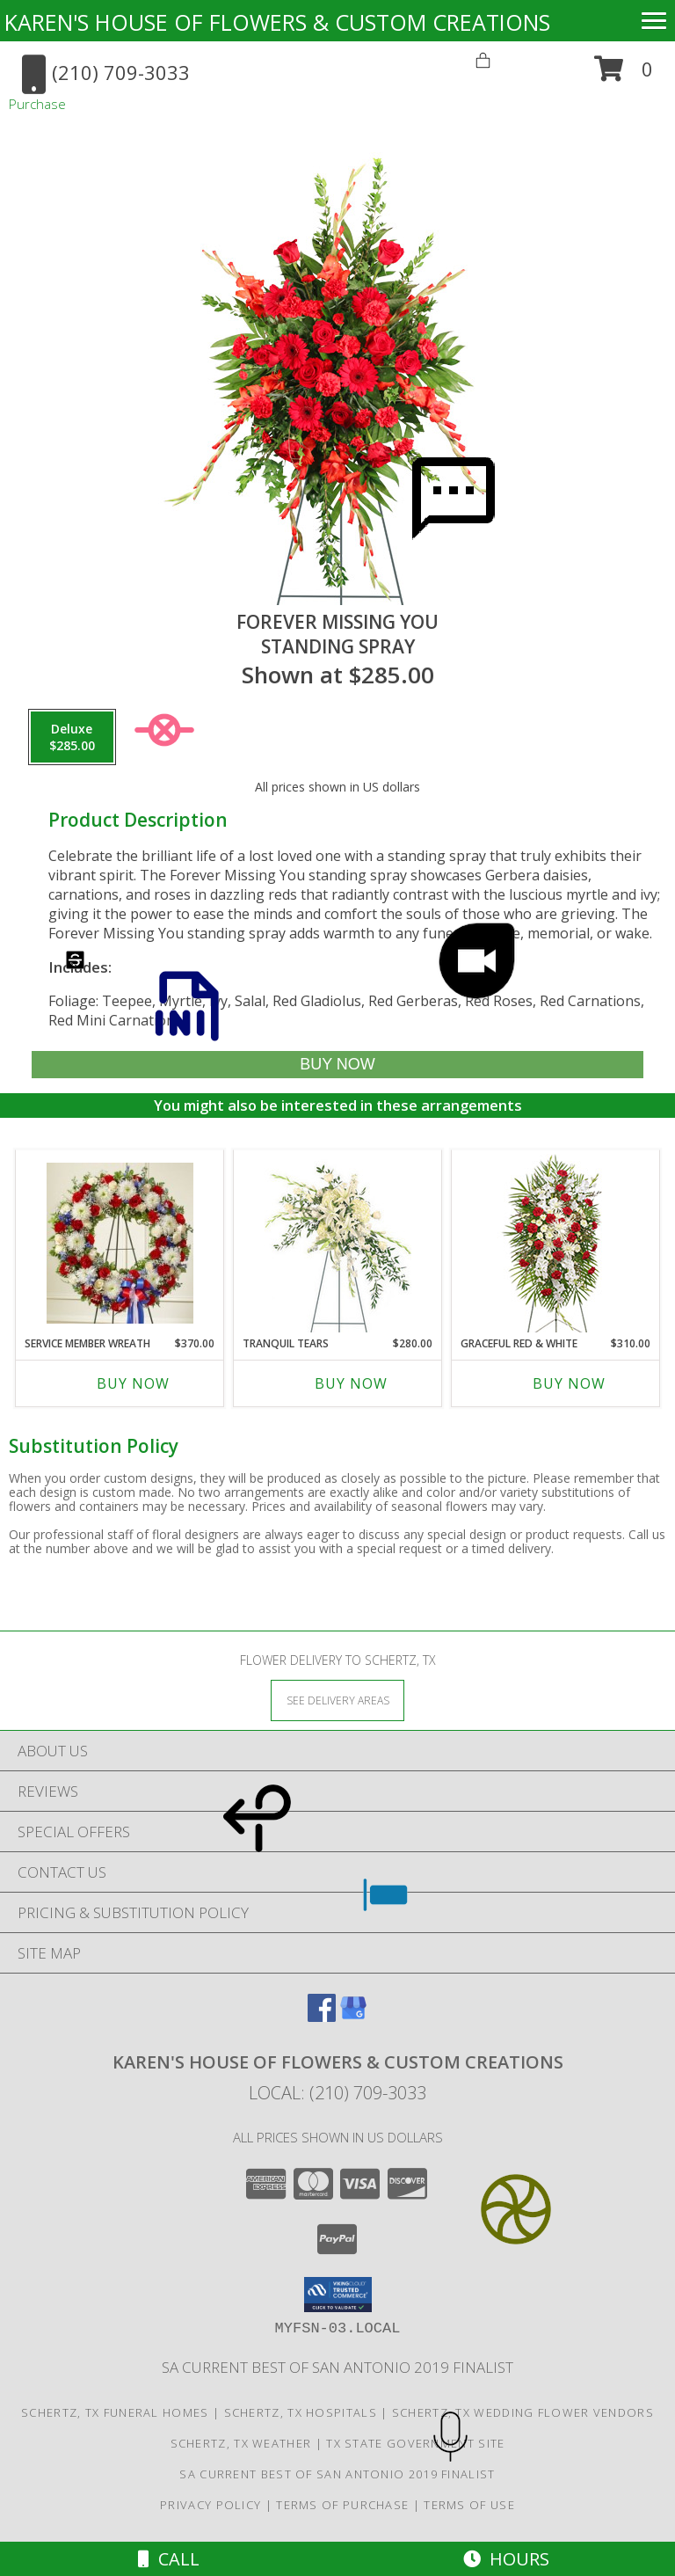 This screenshot has height=2576, width=675. Describe the element at coordinates (450, 2435) in the screenshot. I see `tap to use voice input` at that location.